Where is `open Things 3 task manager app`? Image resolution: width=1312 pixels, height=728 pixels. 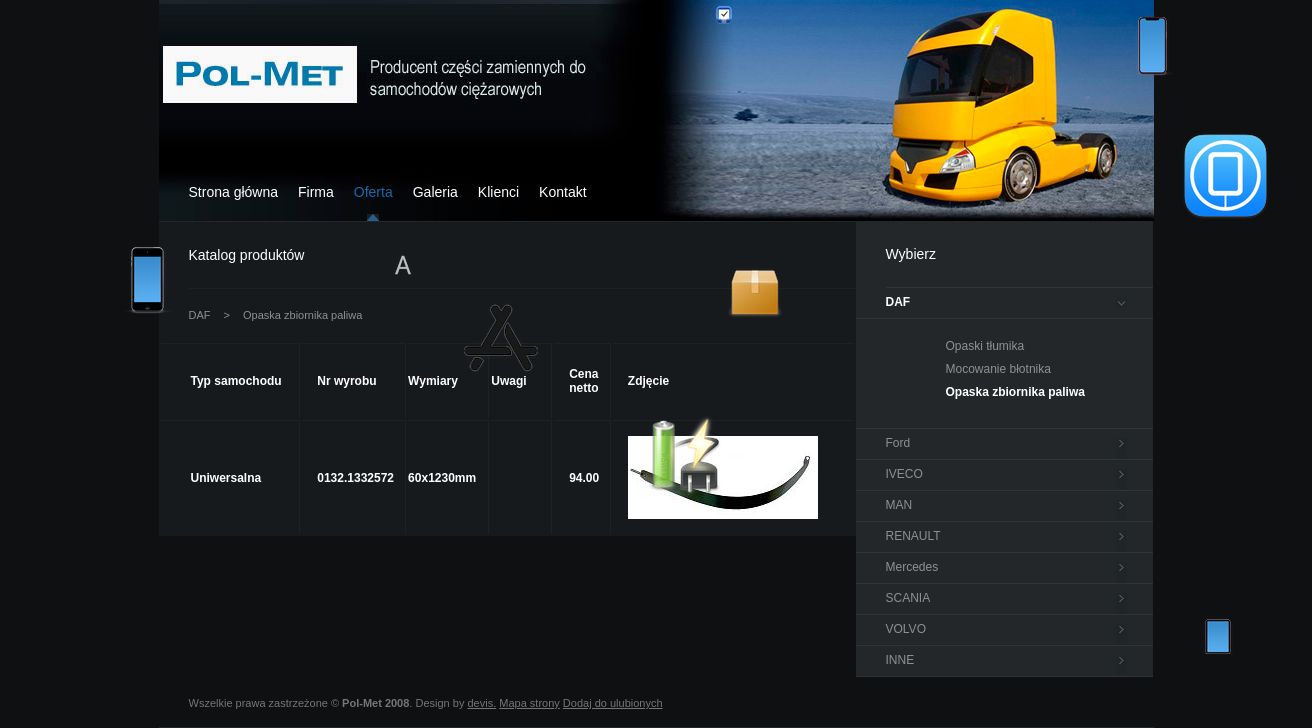 open Things 3 task manager app is located at coordinates (724, 15).